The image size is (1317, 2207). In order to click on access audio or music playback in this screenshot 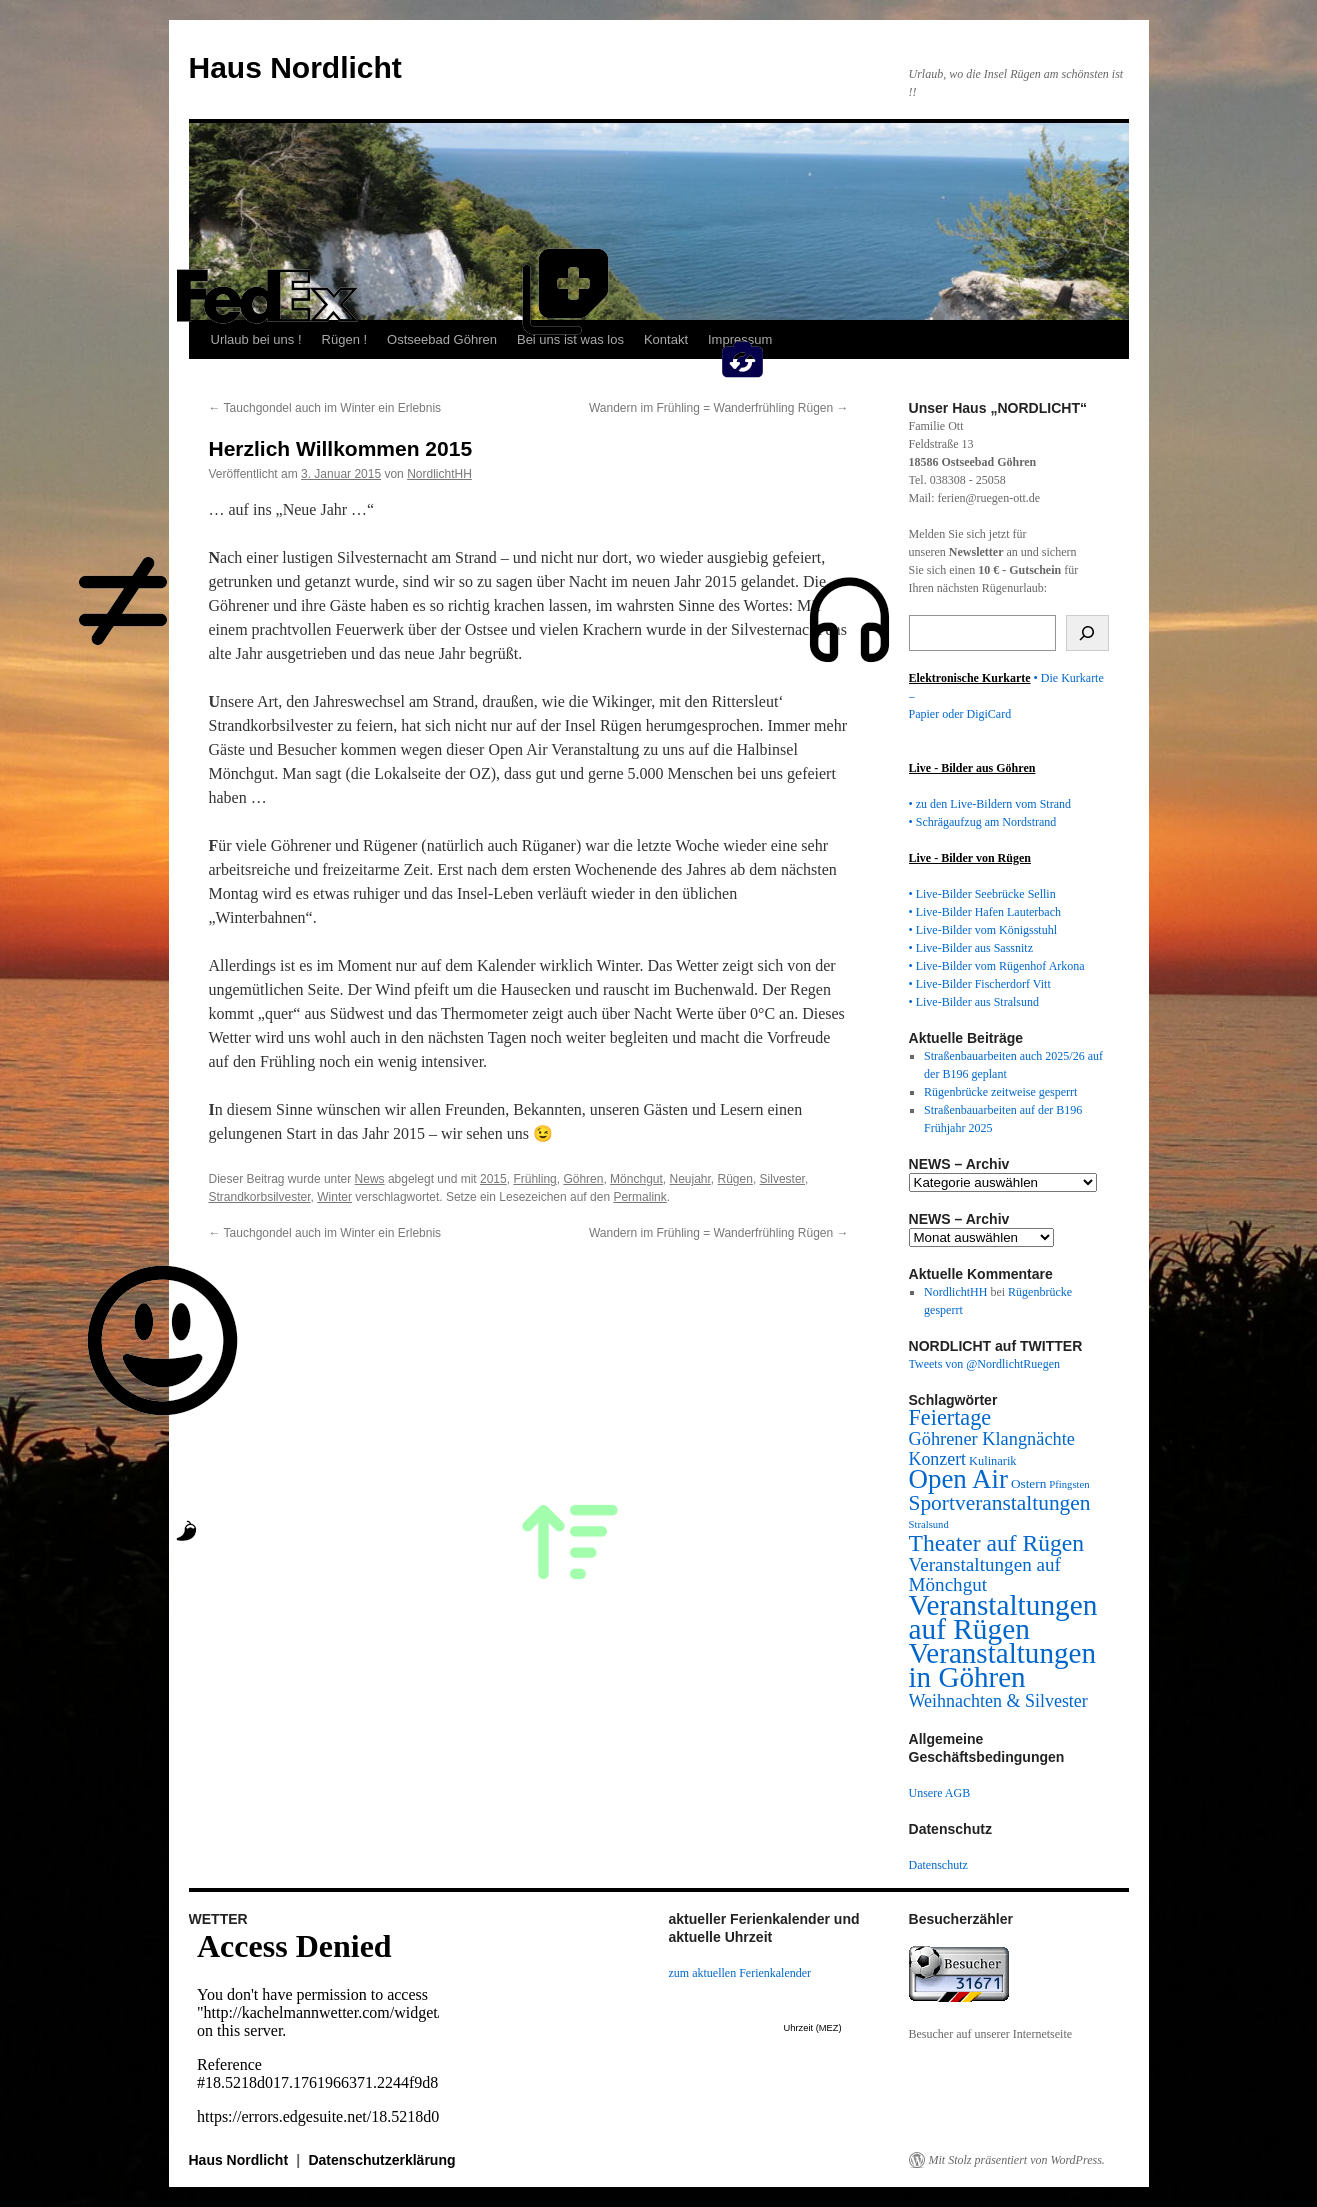, I will do `click(849, 622)`.